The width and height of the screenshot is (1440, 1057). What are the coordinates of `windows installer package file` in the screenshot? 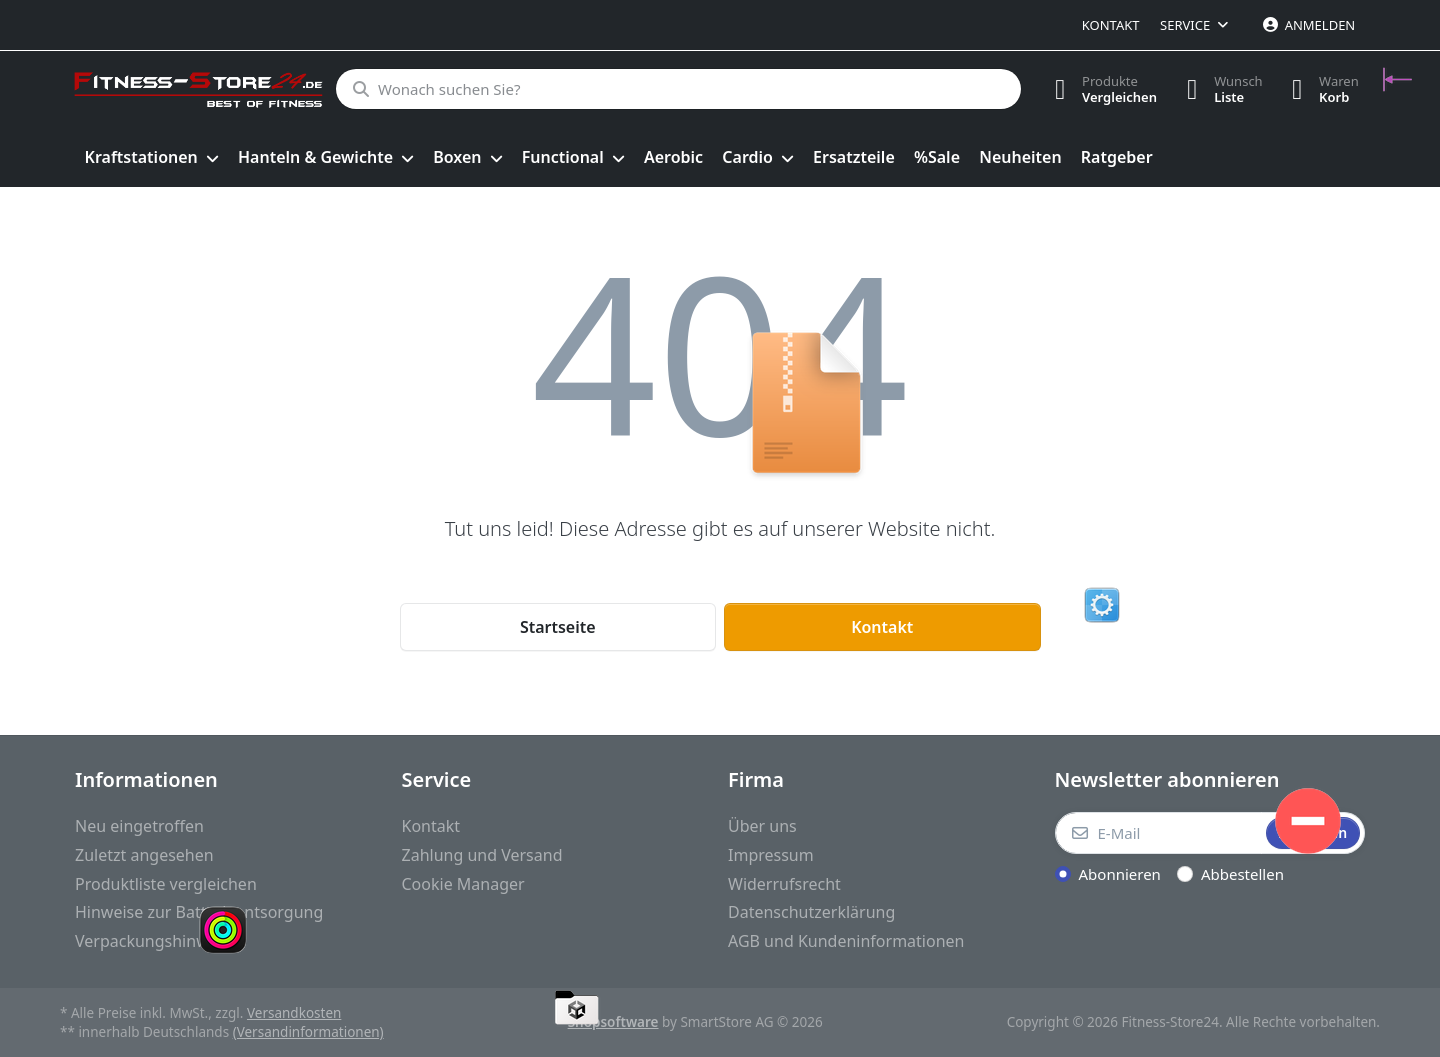 It's located at (1102, 605).